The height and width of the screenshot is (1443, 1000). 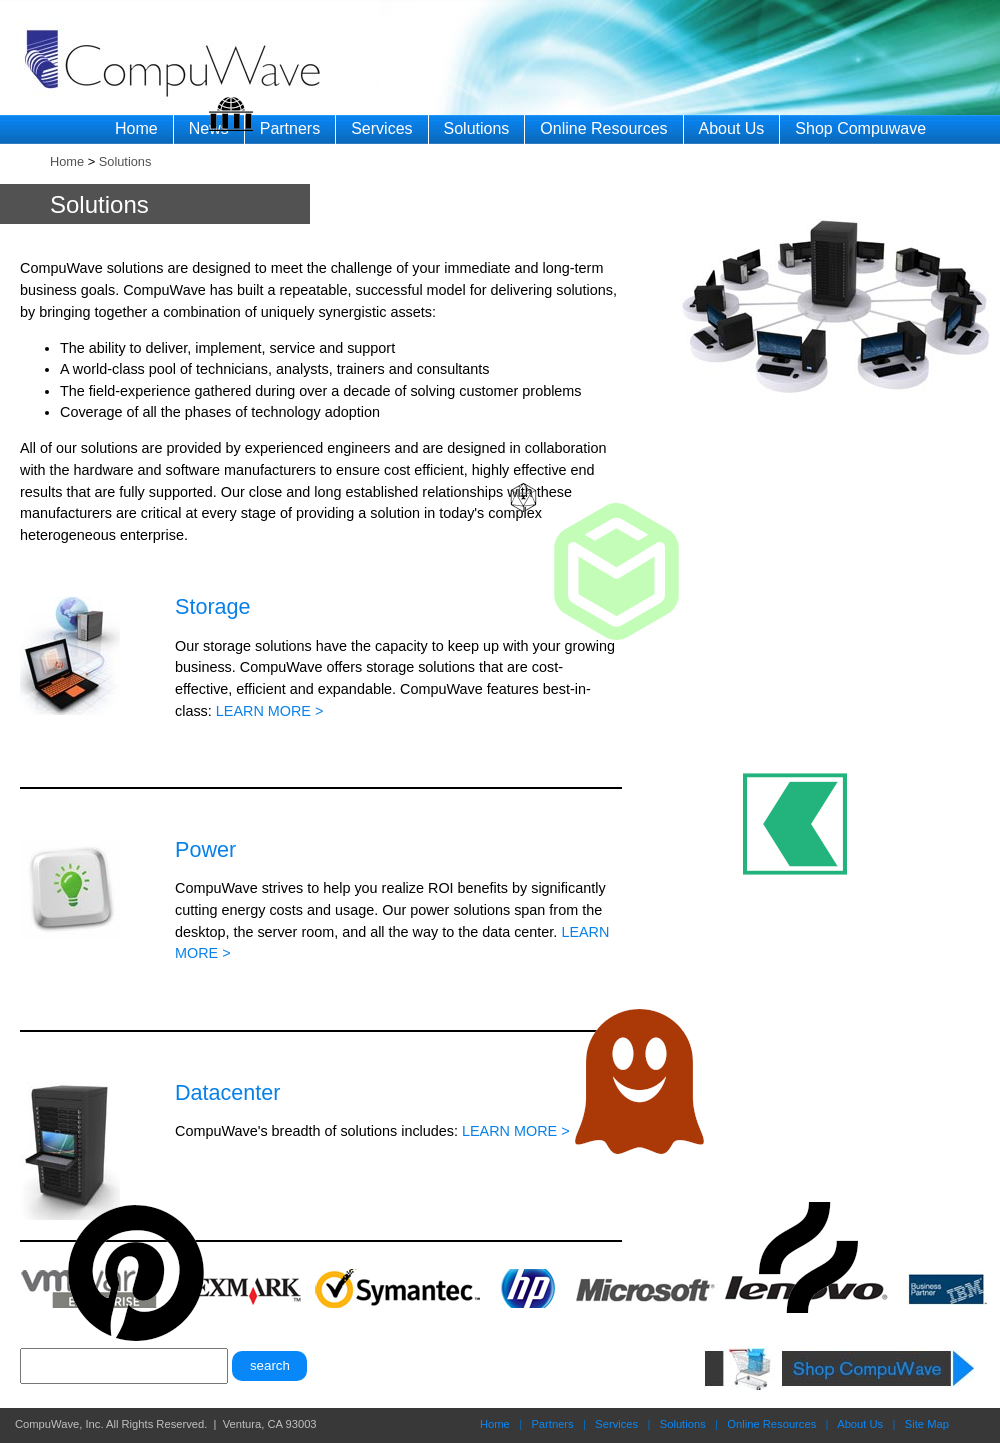 I want to click on open wikiversity website or app, so click(x=231, y=114).